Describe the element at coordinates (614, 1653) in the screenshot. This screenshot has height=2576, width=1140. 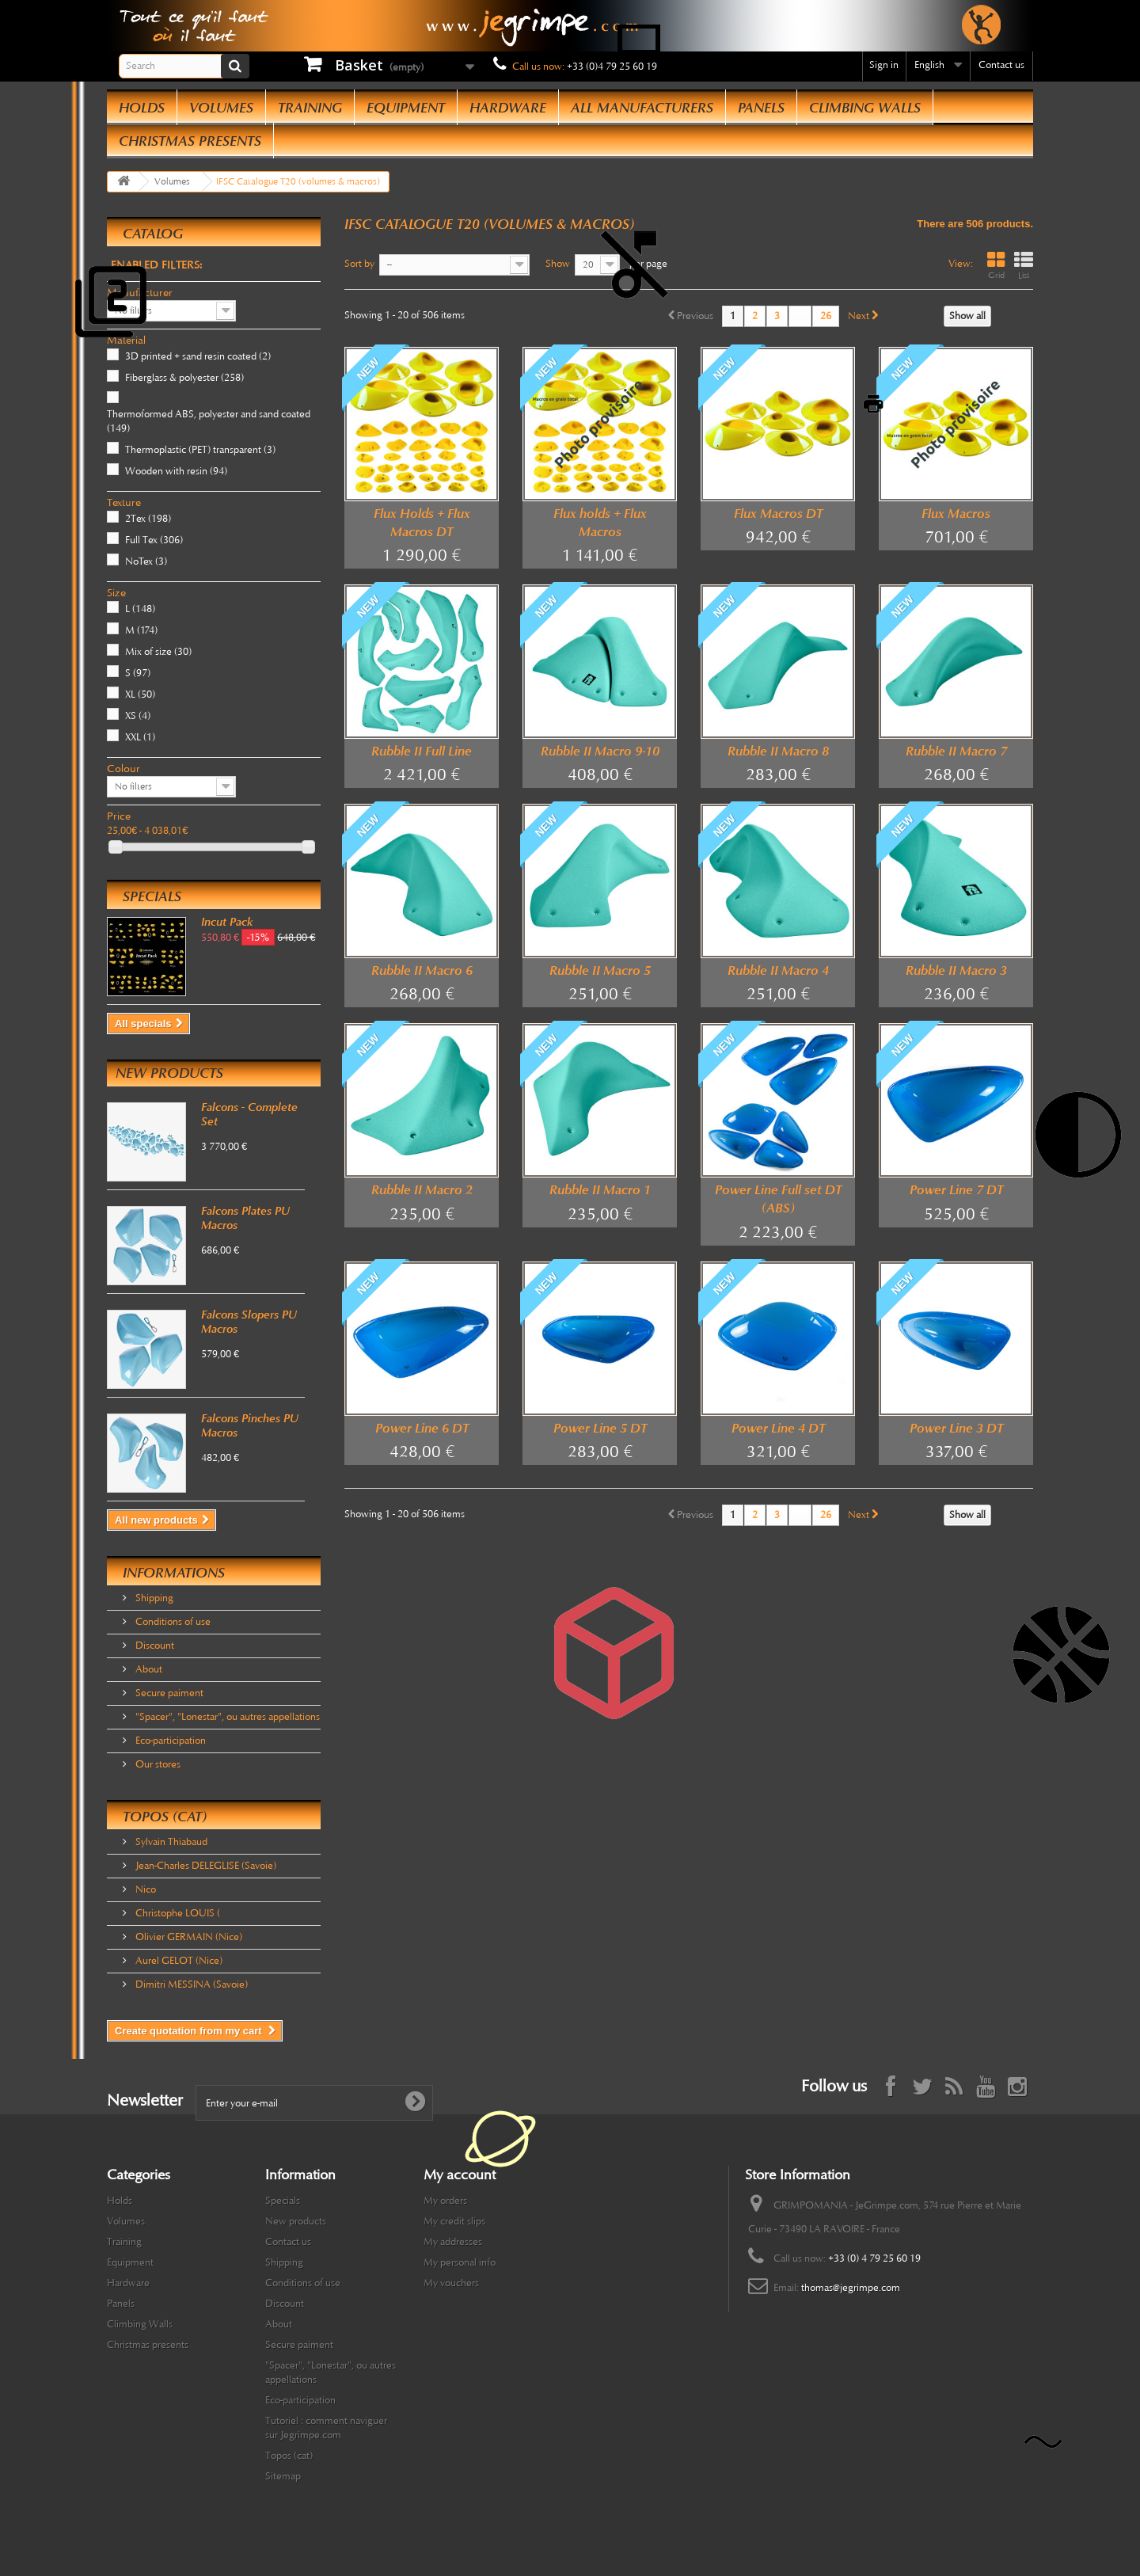
I see `view package or shipment details` at that location.